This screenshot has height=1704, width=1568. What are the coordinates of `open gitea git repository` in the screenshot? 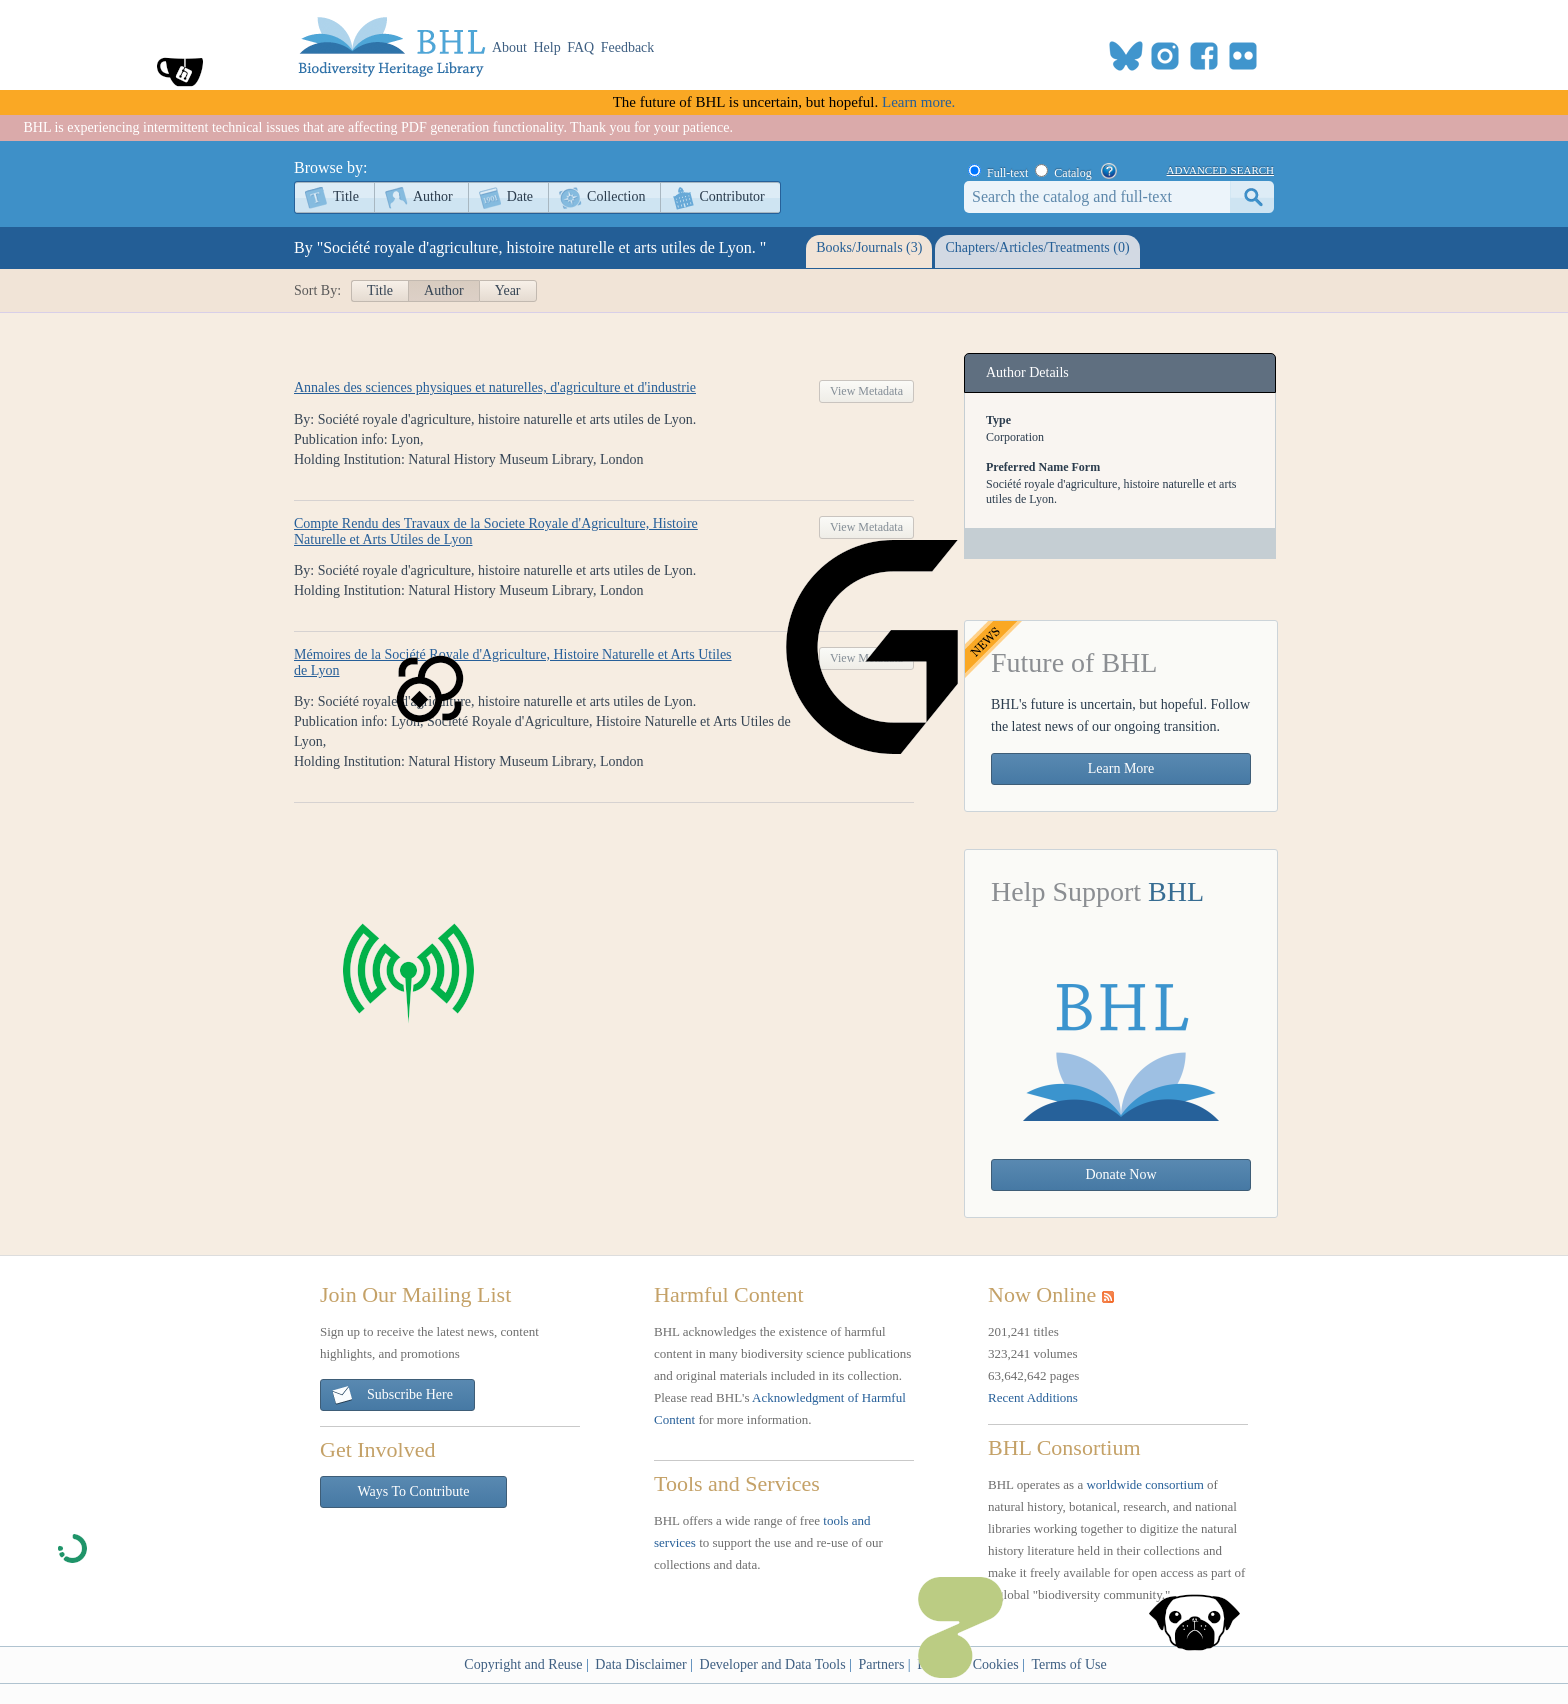 It's located at (180, 72).